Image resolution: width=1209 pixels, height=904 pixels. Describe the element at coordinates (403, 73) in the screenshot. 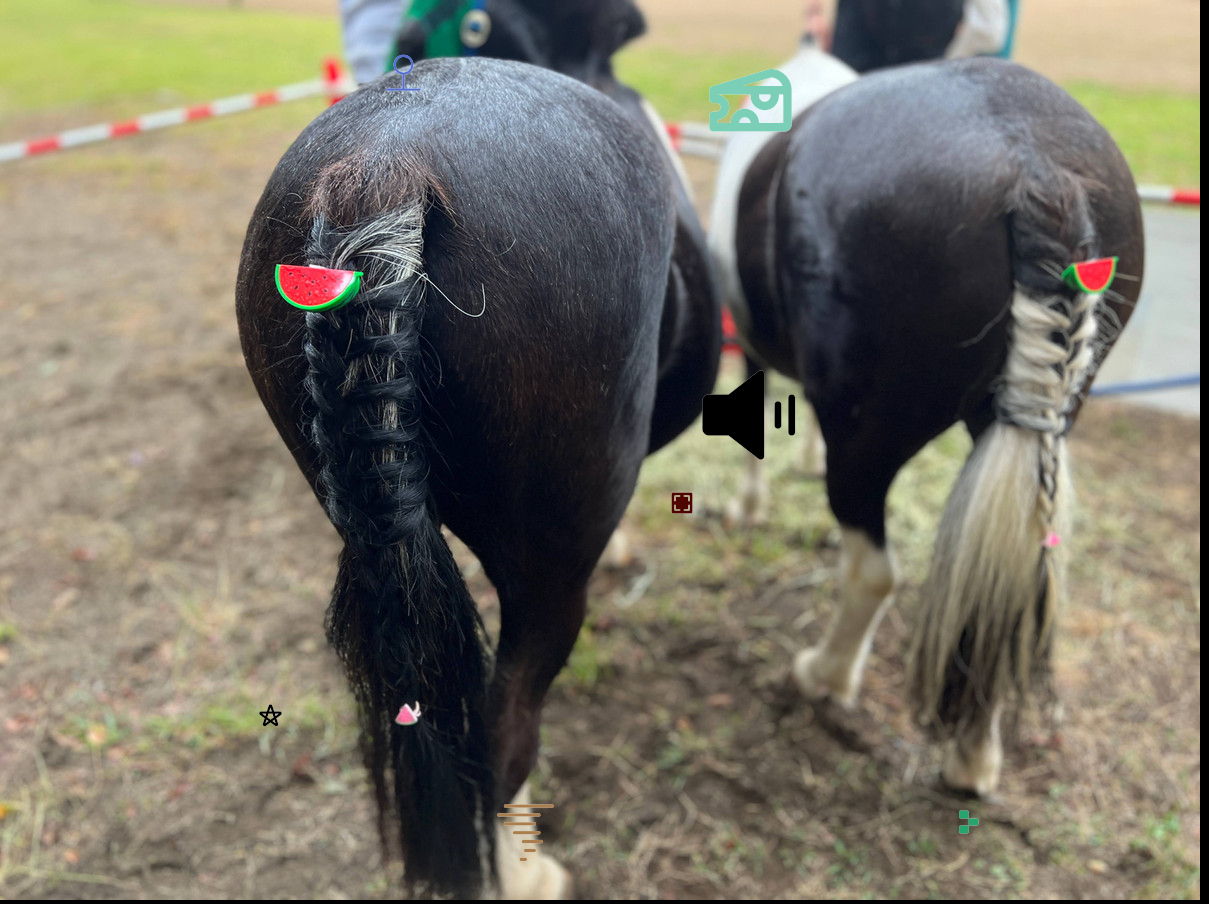

I see `mark a location on the map` at that location.